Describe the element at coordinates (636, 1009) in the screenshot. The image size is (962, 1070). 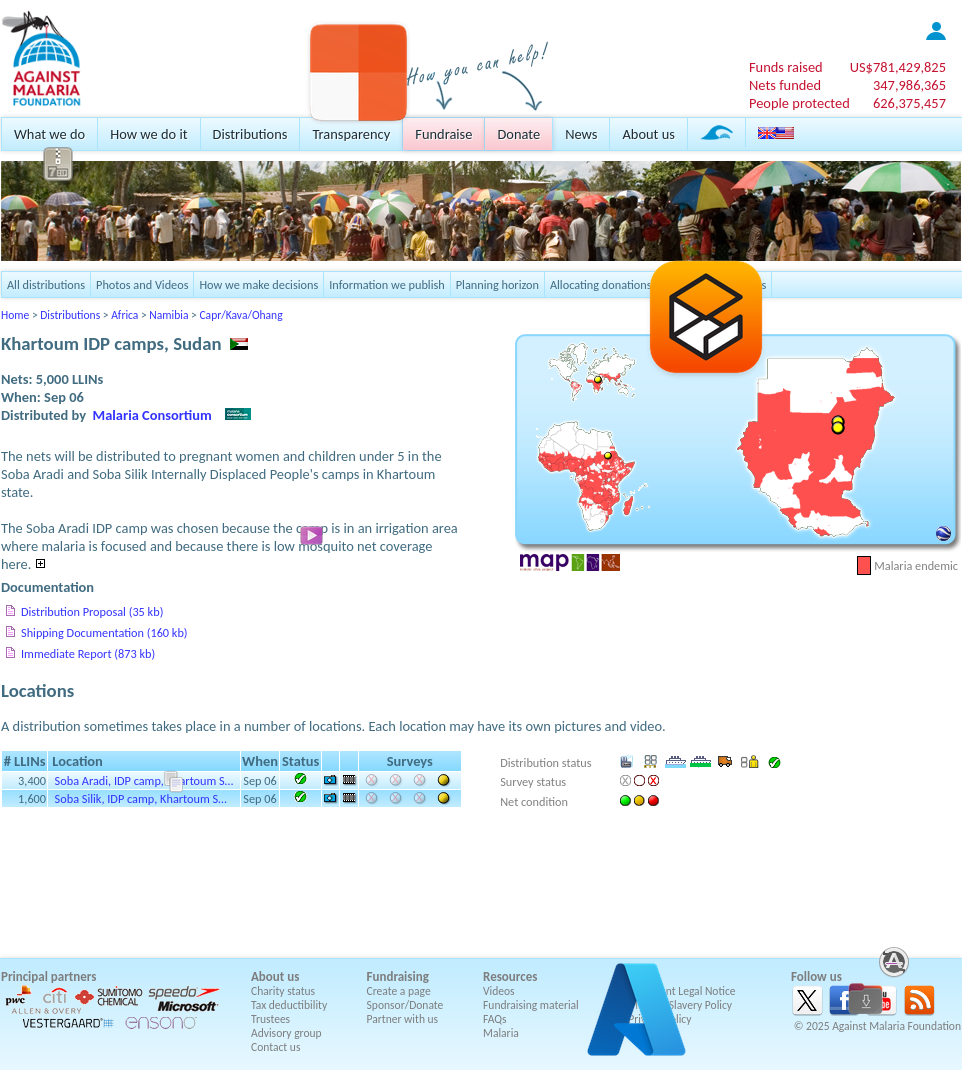
I see `open Microsoft Azure portal` at that location.